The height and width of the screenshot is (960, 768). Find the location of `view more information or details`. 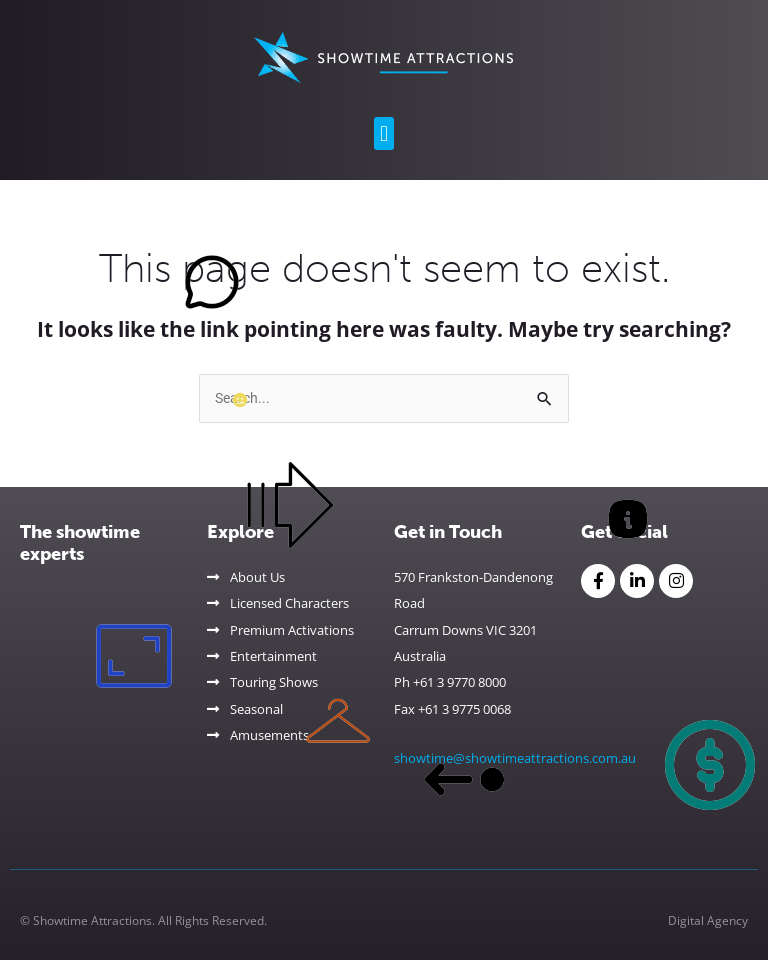

view more information or details is located at coordinates (628, 519).